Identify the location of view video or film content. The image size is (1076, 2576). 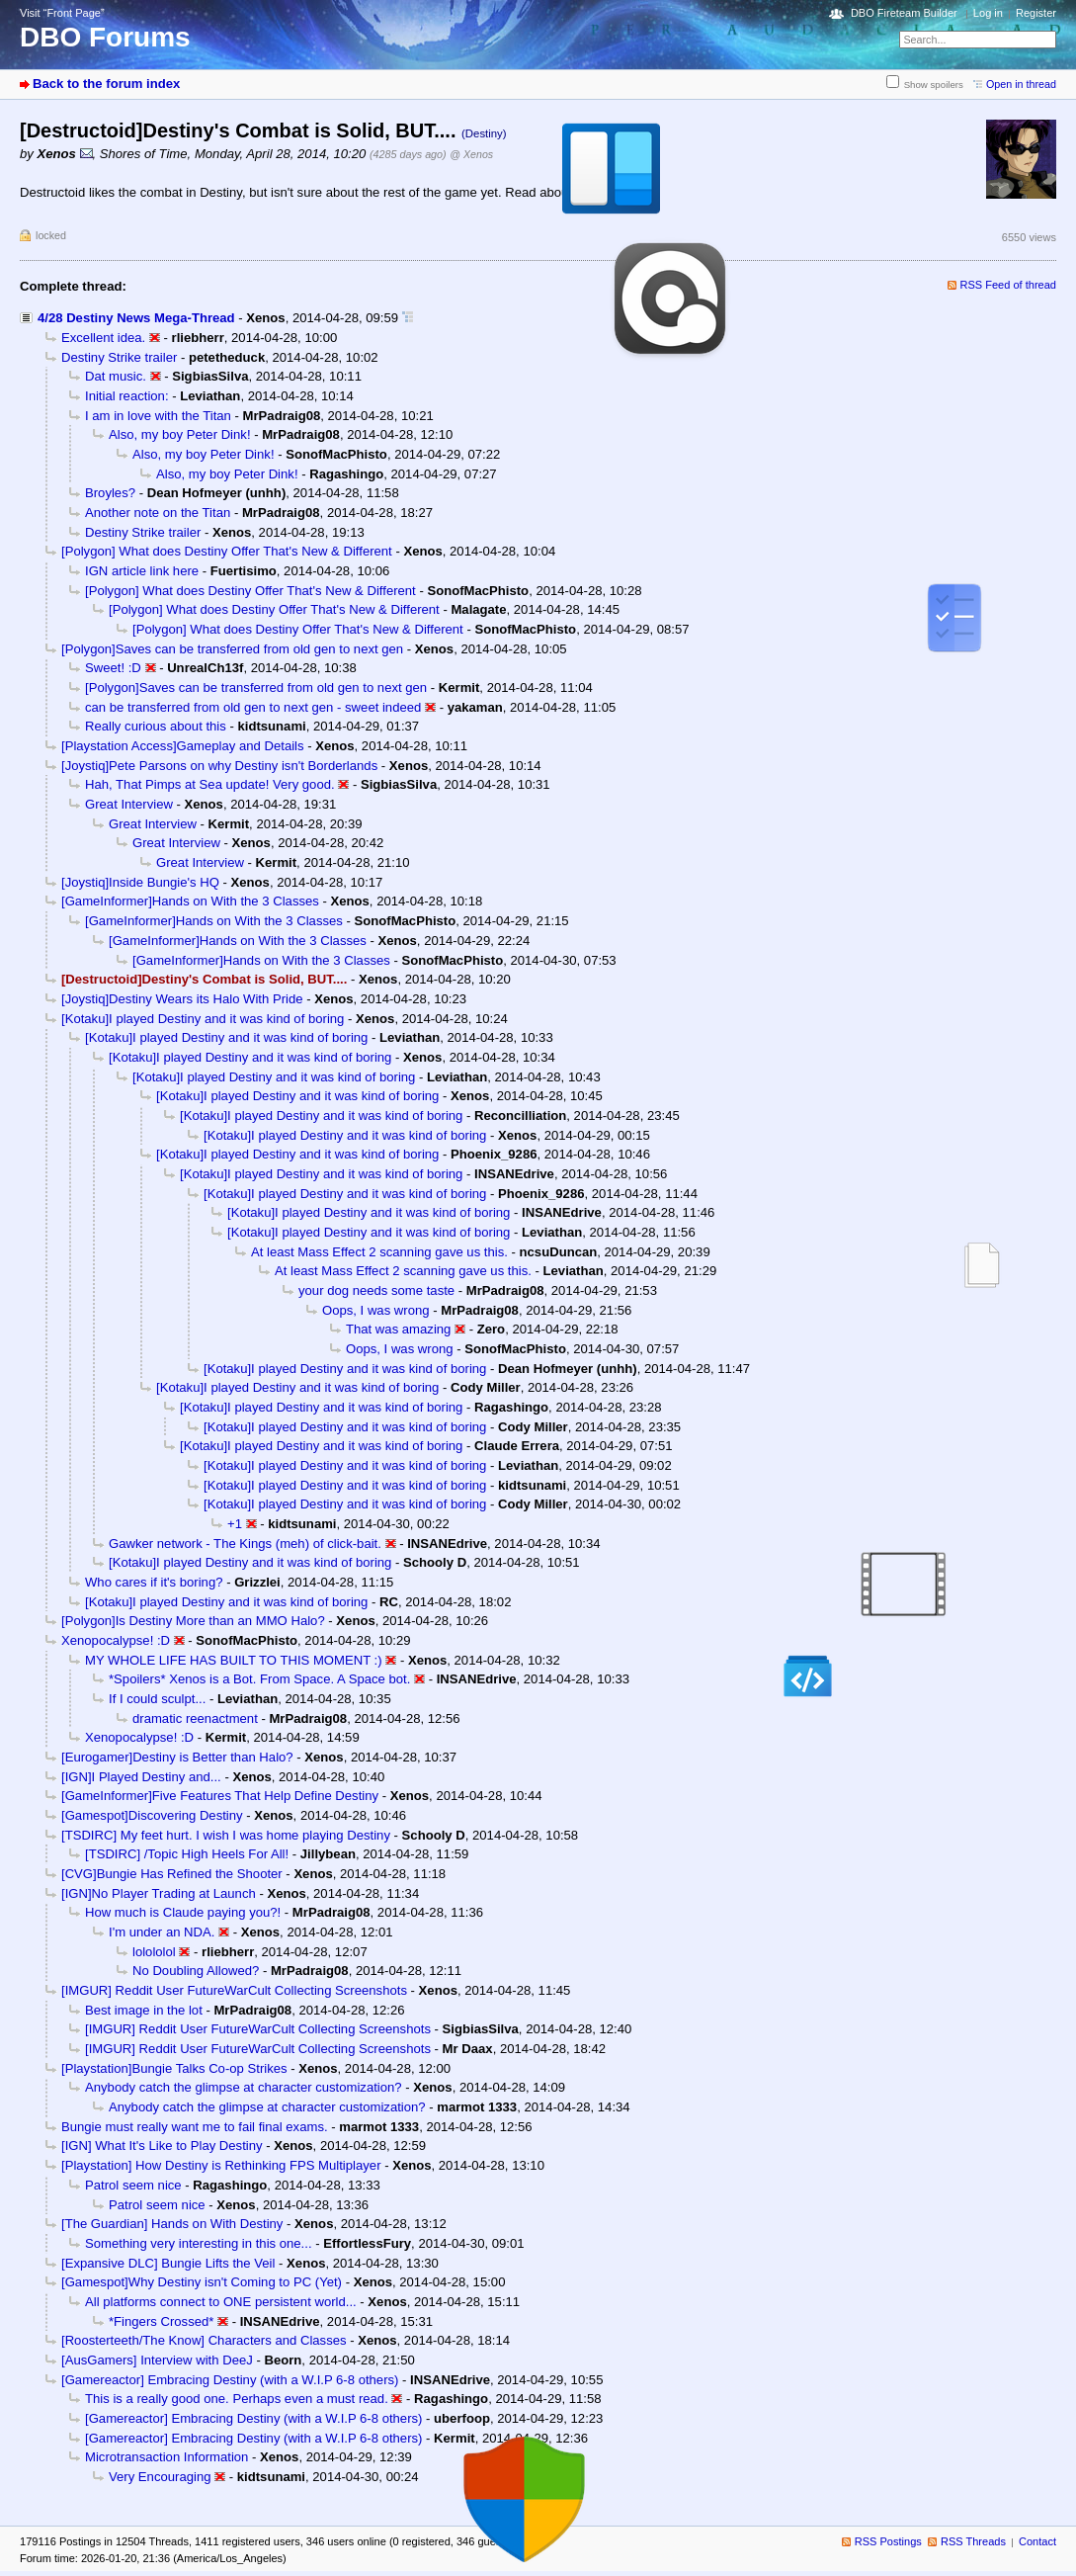
(904, 1594).